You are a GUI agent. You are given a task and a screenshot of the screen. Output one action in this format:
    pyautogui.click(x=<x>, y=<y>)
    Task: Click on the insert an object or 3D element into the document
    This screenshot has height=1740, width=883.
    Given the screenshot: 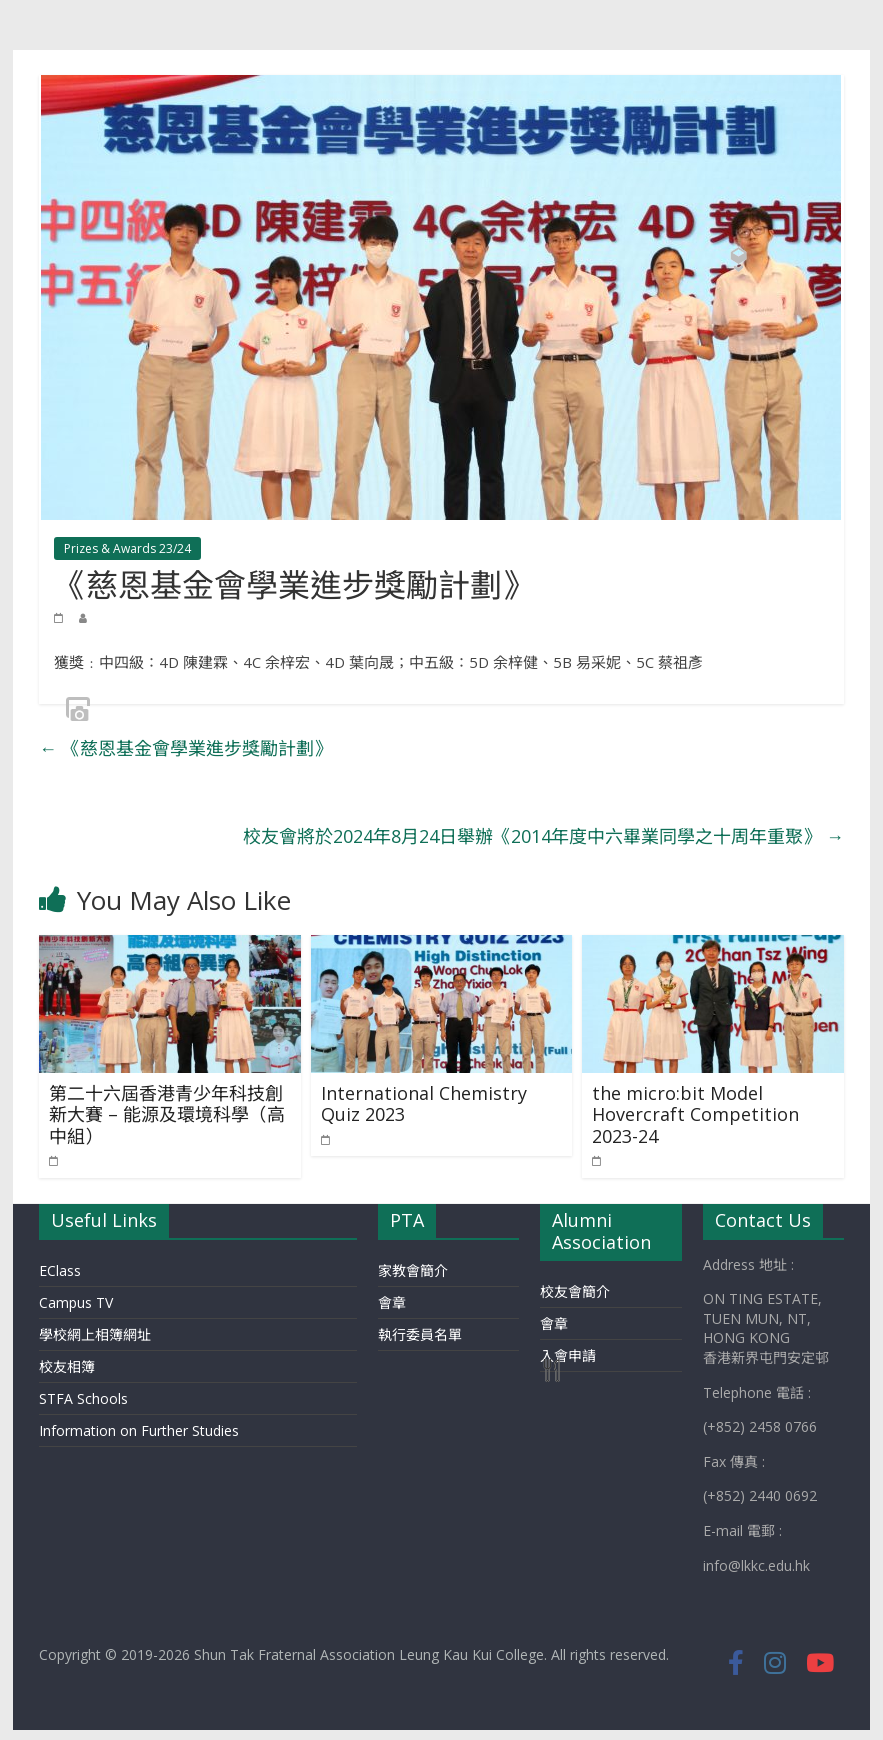 What is the action you would take?
    pyautogui.click(x=738, y=259)
    